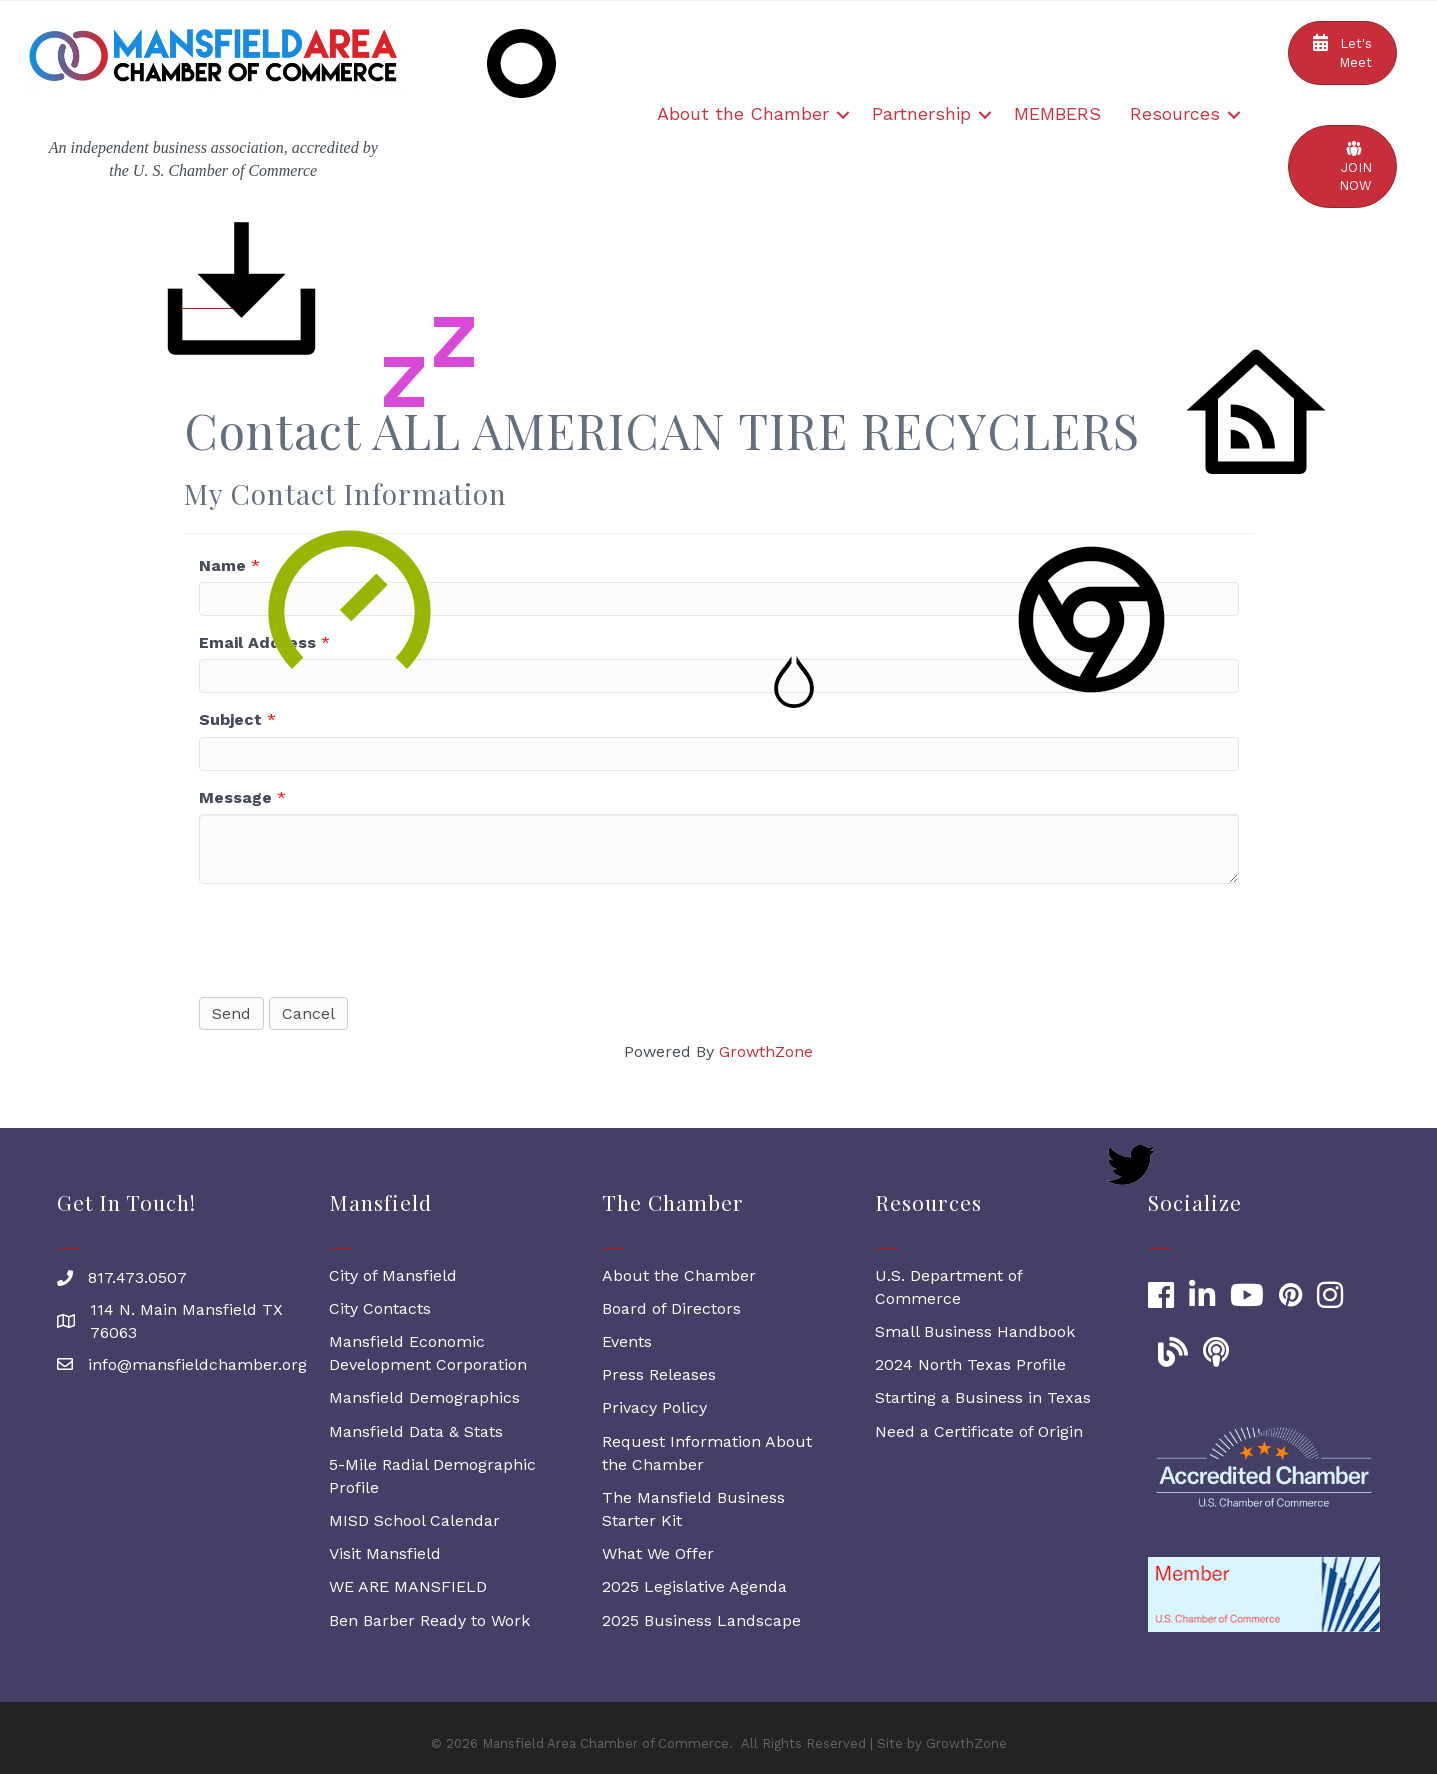  What do you see at coordinates (521, 63) in the screenshot?
I see `indicates loading or processing in progress` at bounding box center [521, 63].